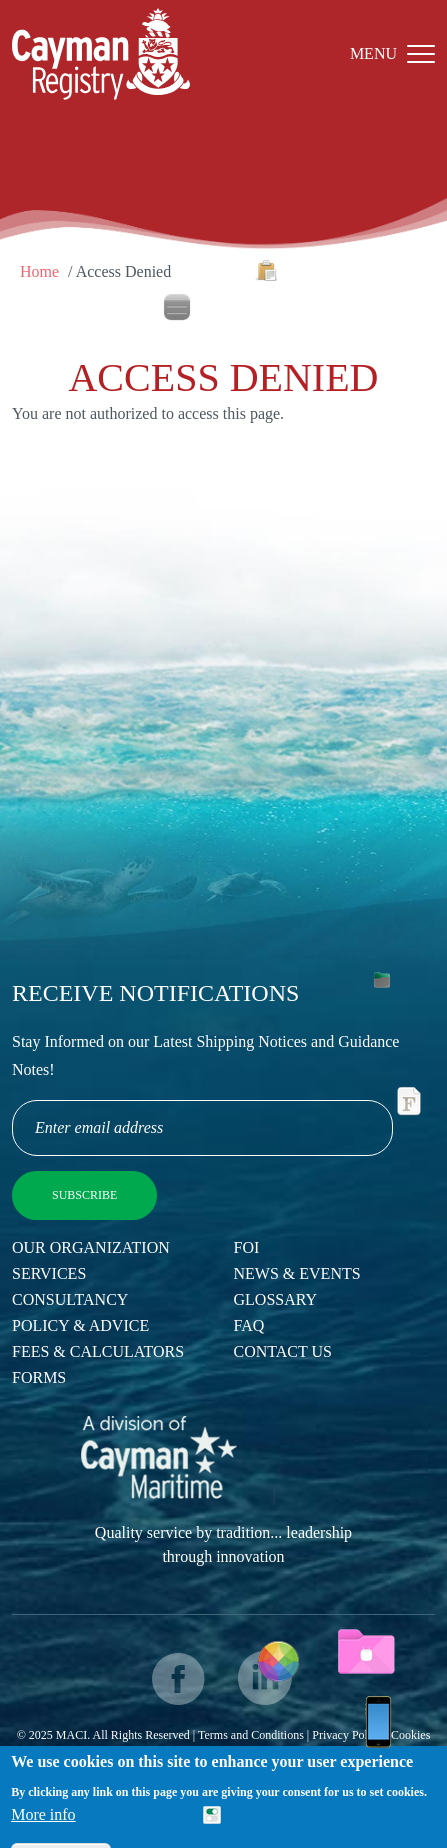 Image resolution: width=447 pixels, height=1848 pixels. Describe the element at coordinates (382, 980) in the screenshot. I see `open folder containing files` at that location.